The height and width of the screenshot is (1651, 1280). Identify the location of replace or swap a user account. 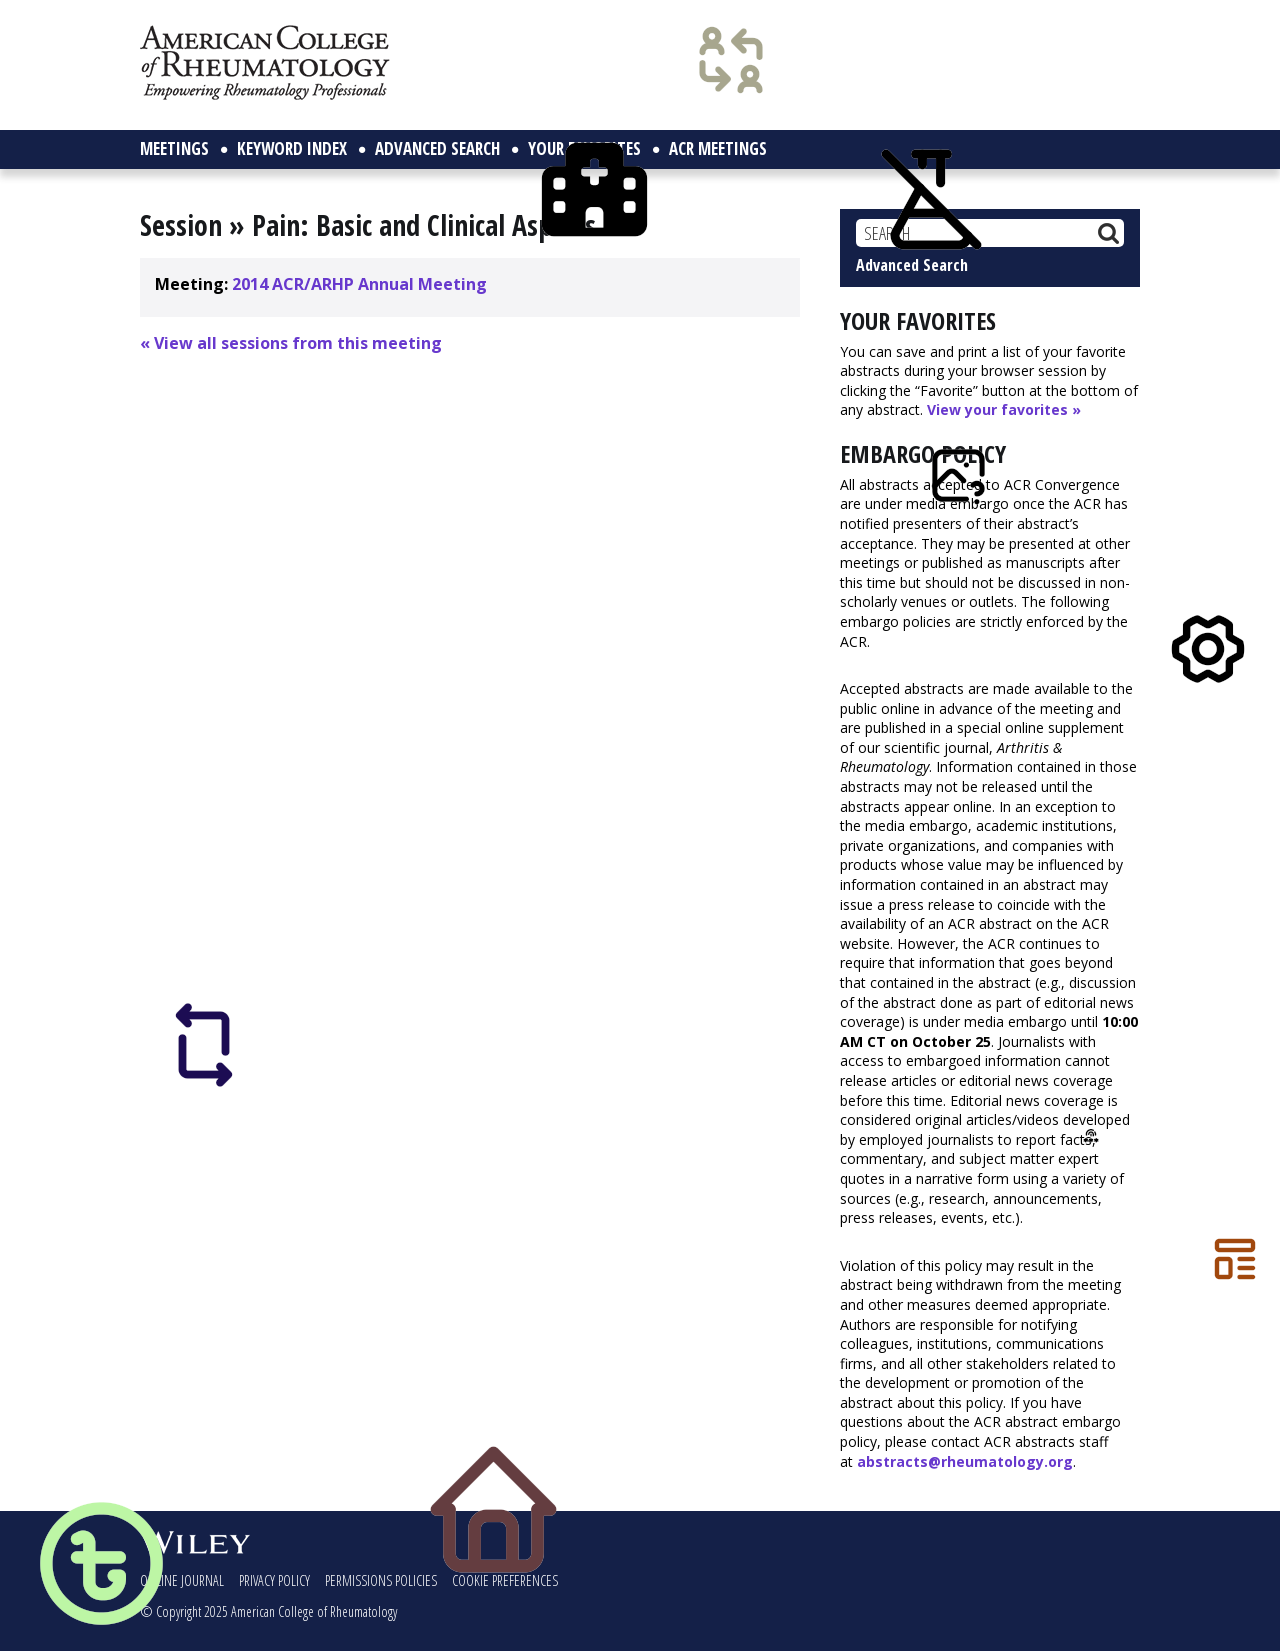
(731, 60).